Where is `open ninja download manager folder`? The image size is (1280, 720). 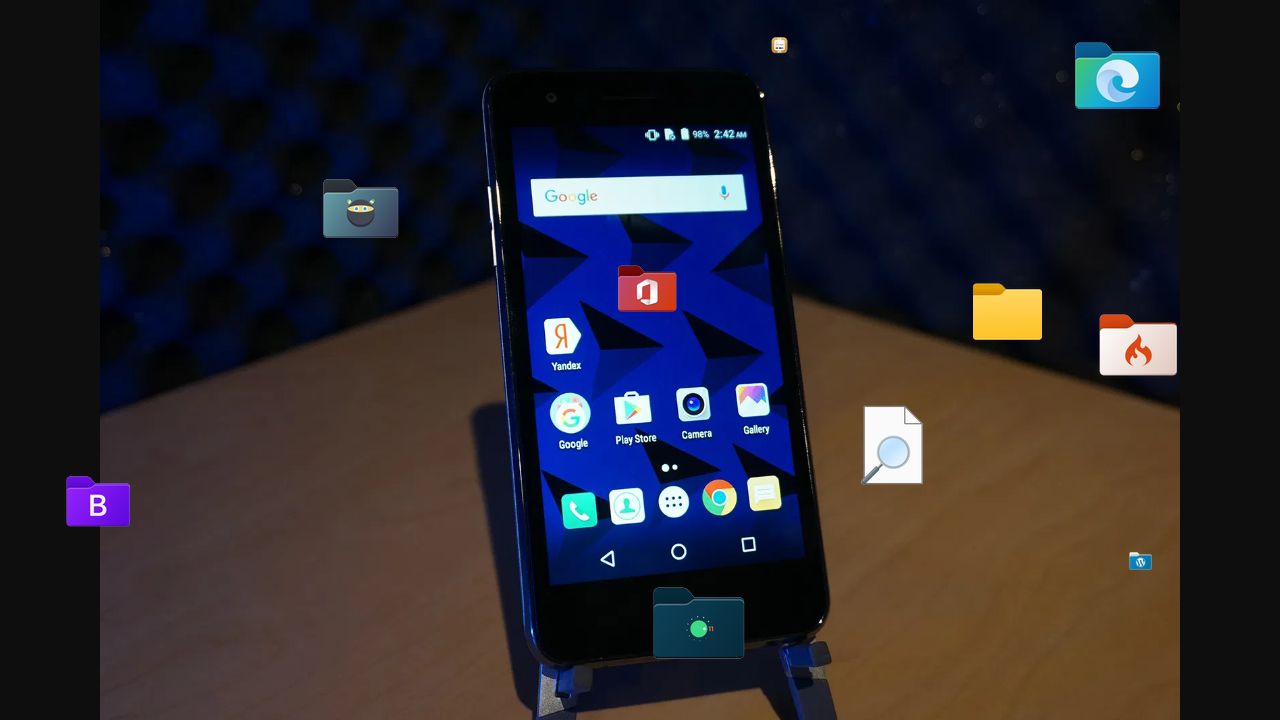
open ninja download manager folder is located at coordinates (360, 210).